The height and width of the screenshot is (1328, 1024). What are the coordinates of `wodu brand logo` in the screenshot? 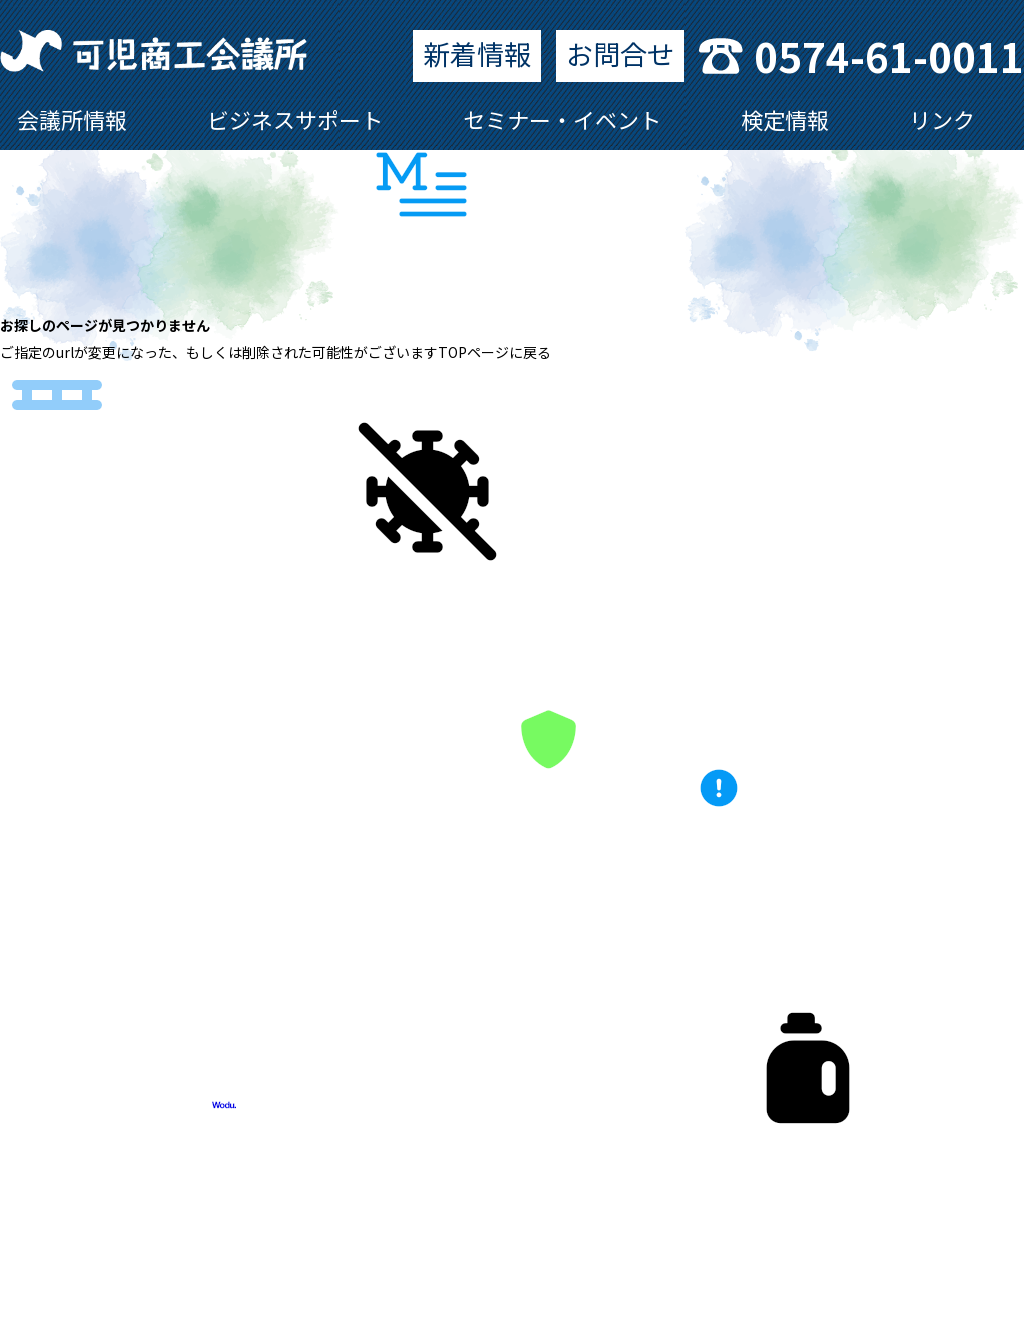 It's located at (224, 1105).